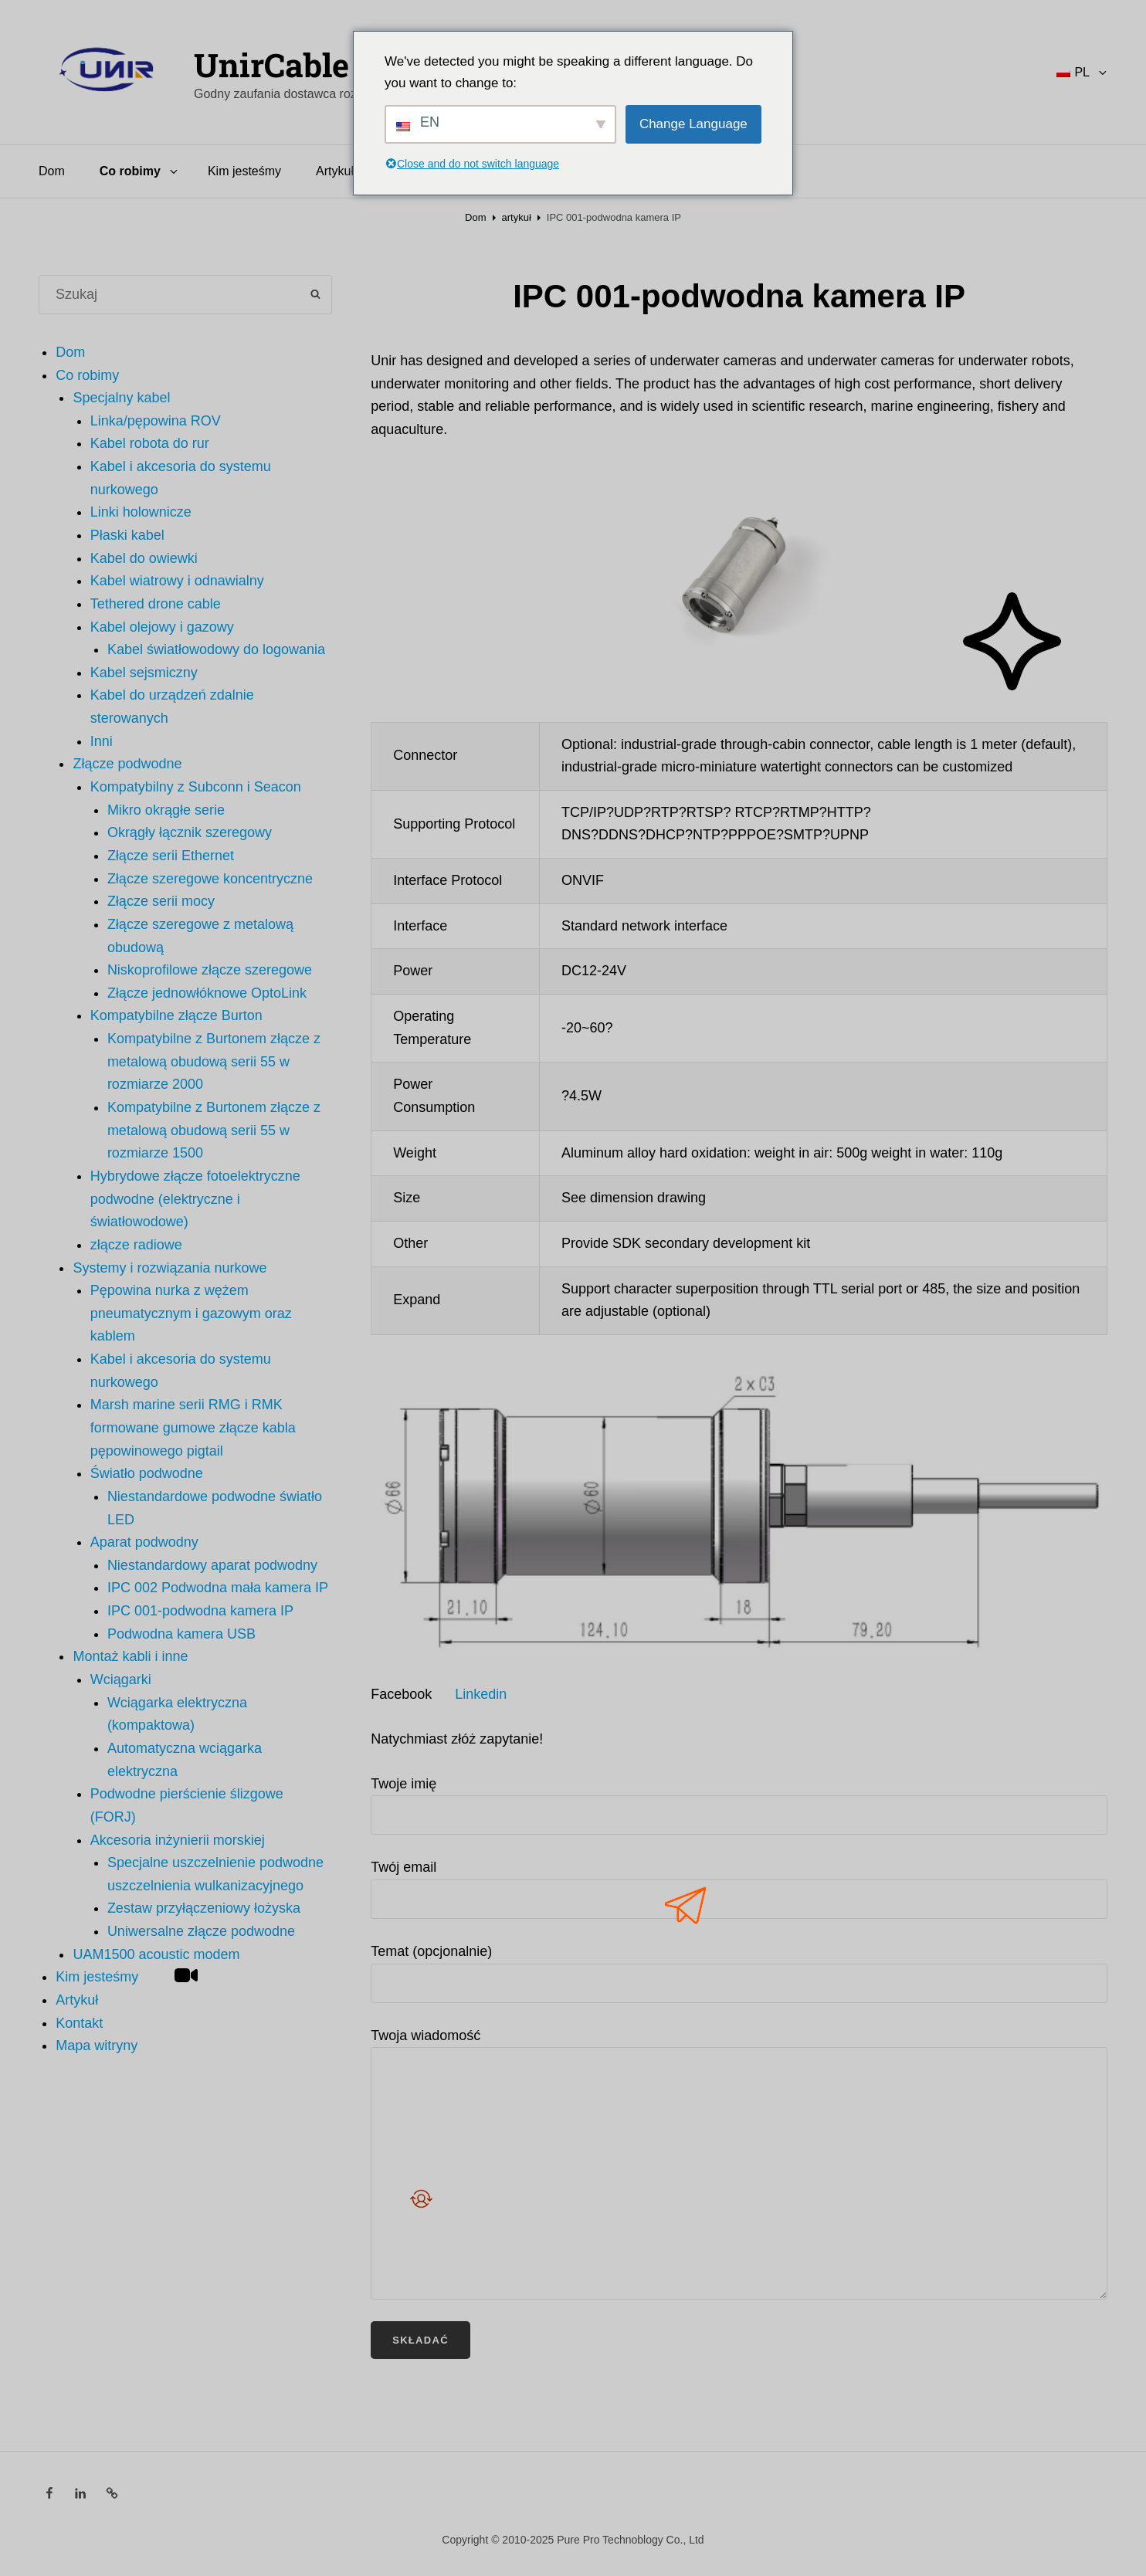 The height and width of the screenshot is (2576, 1146). I want to click on start a video call, so click(186, 1975).